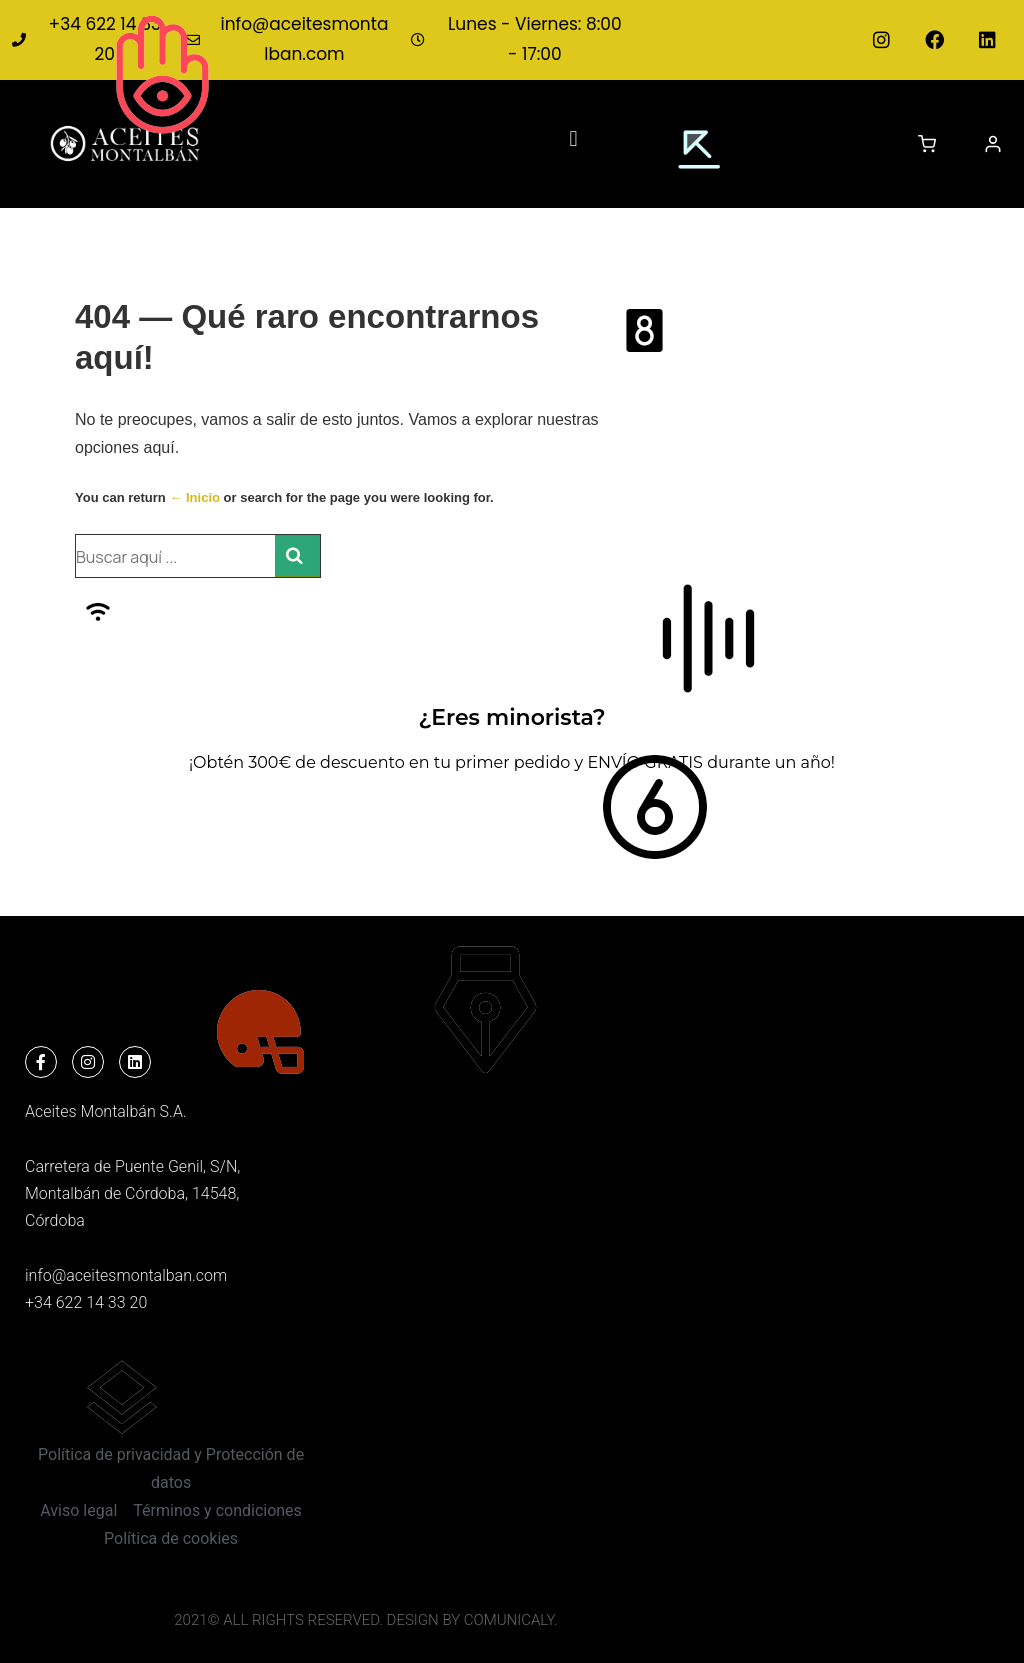  Describe the element at coordinates (697, 149) in the screenshot. I see `navigate to the top-left or beginning of content` at that location.